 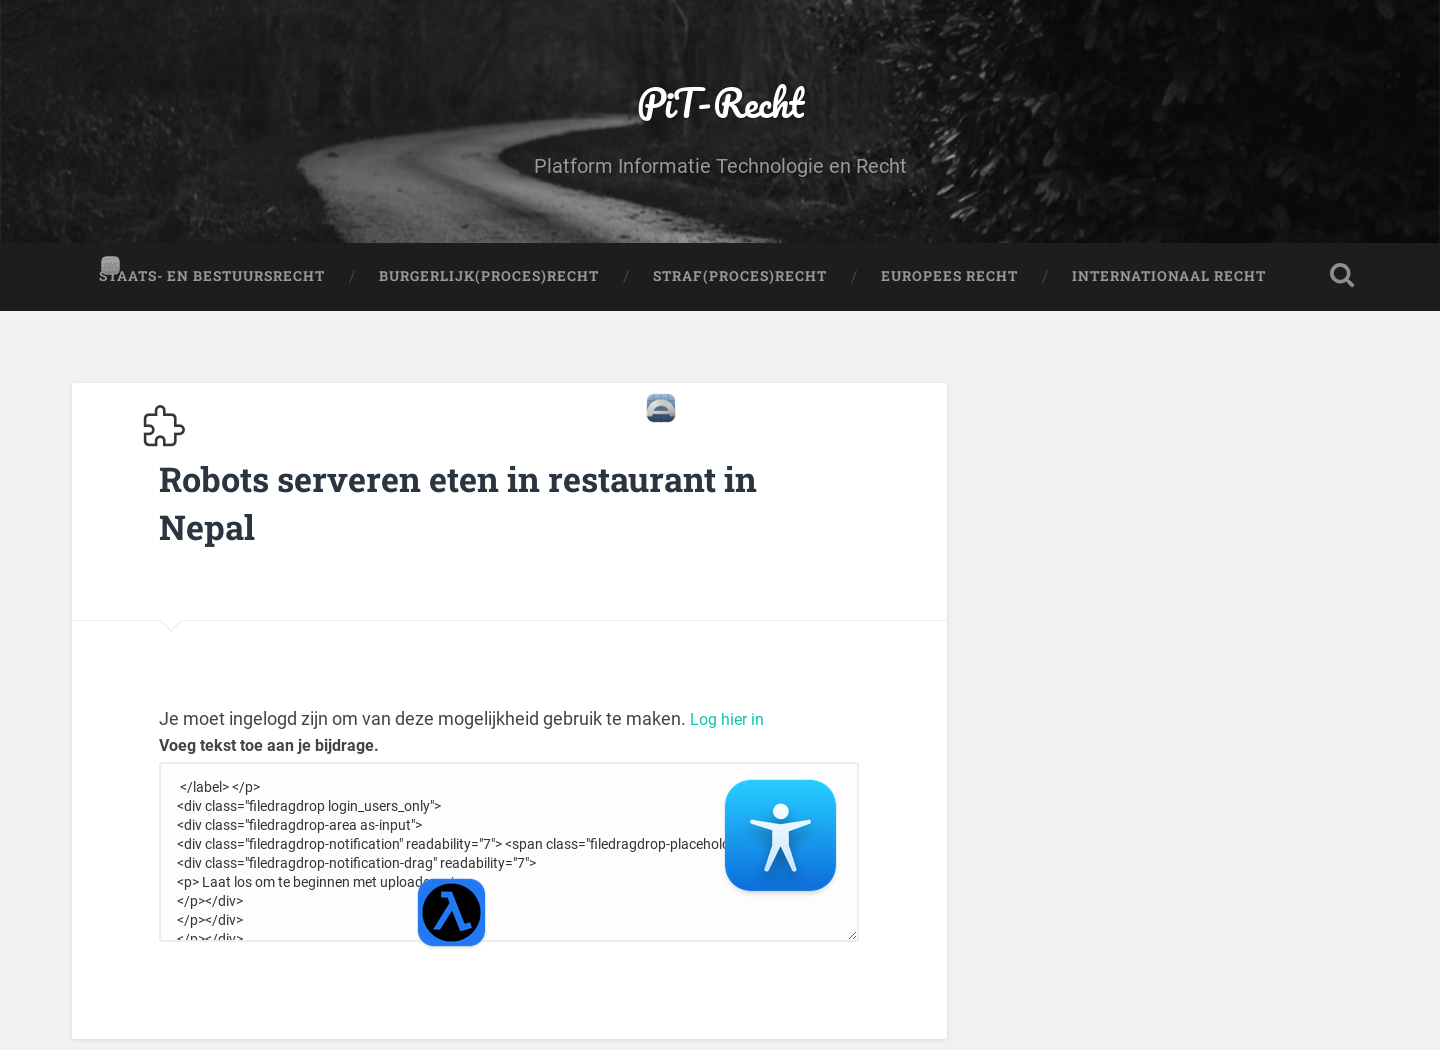 What do you see at coordinates (661, 408) in the screenshot?
I see `open design or drafting application` at bounding box center [661, 408].